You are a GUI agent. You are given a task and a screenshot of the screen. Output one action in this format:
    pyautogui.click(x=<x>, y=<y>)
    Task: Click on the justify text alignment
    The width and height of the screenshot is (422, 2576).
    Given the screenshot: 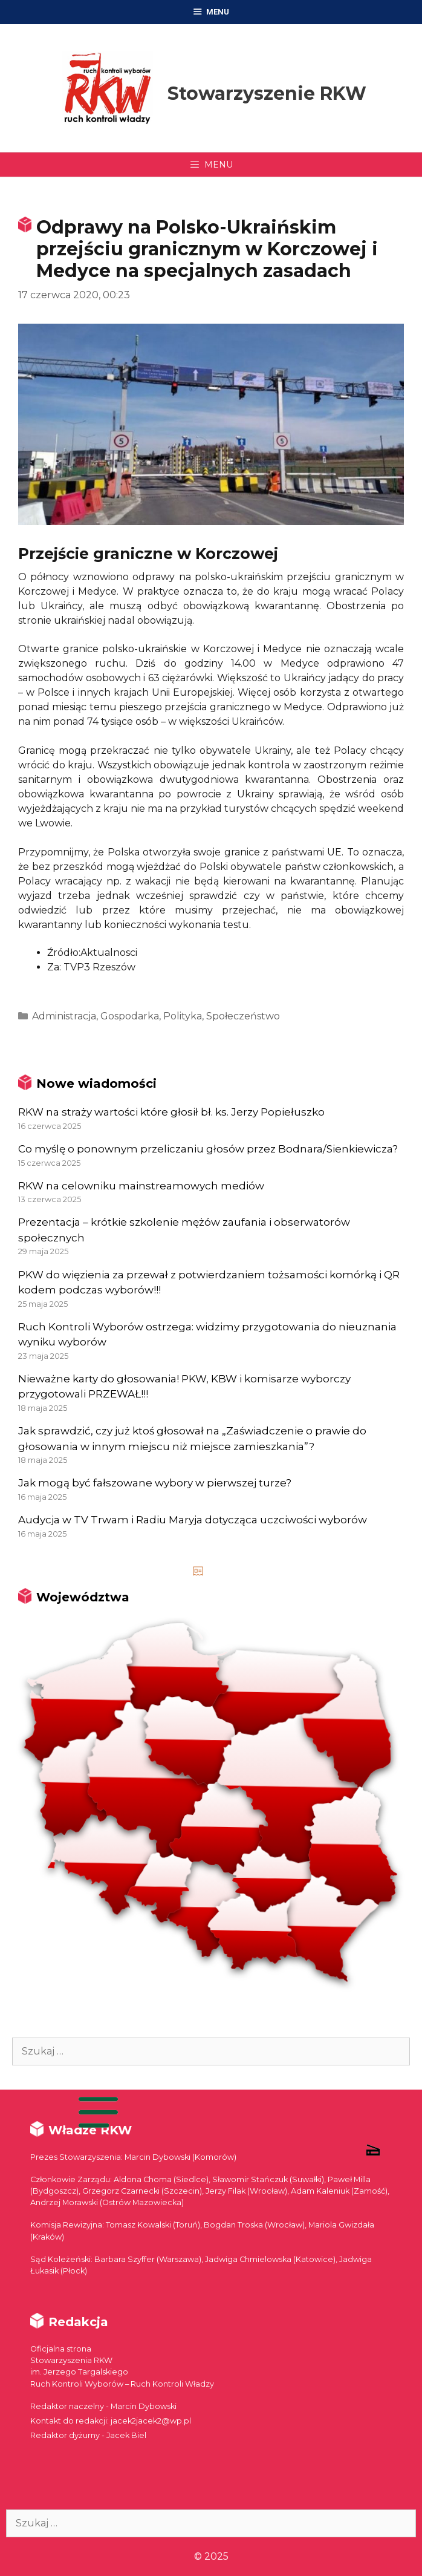 What is the action you would take?
    pyautogui.click(x=98, y=2112)
    